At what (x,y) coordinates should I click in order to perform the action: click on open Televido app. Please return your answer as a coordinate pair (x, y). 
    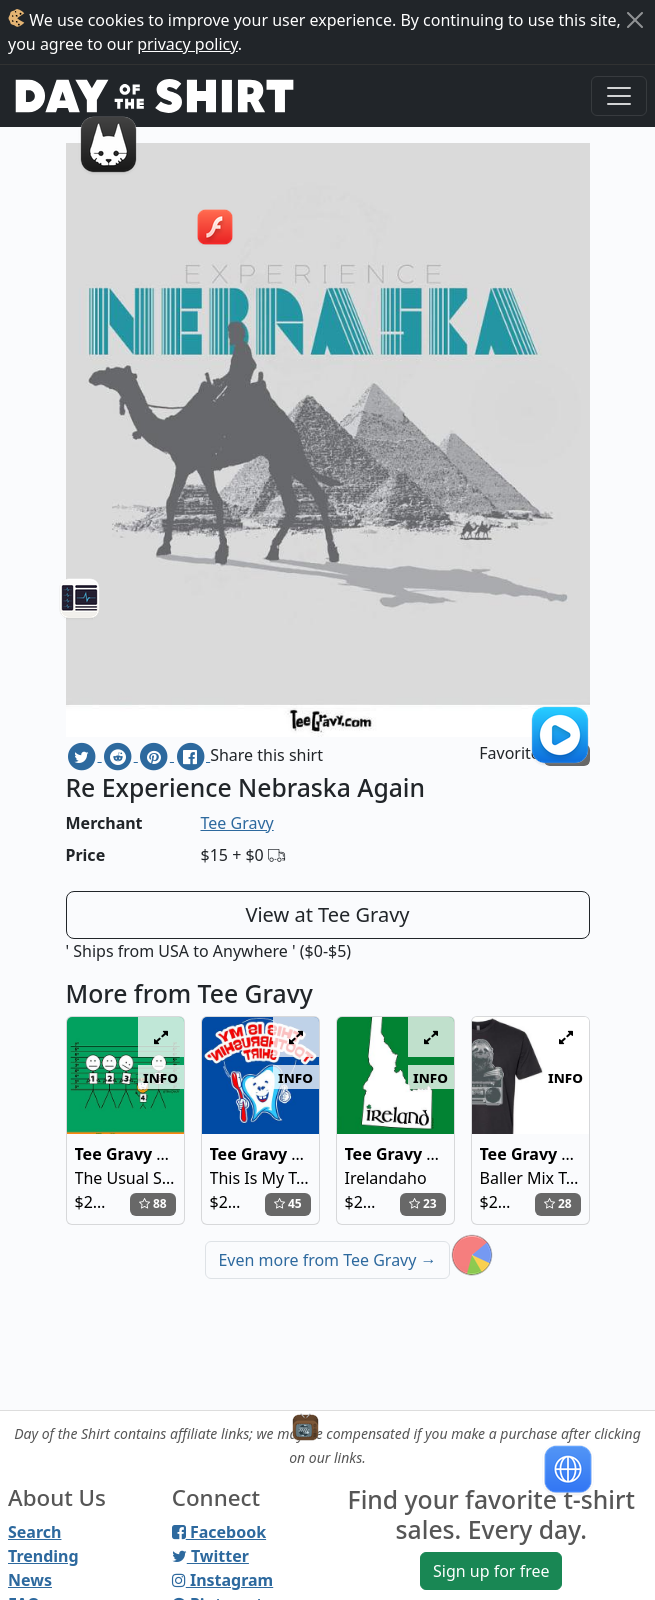
    Looking at the image, I should click on (305, 1427).